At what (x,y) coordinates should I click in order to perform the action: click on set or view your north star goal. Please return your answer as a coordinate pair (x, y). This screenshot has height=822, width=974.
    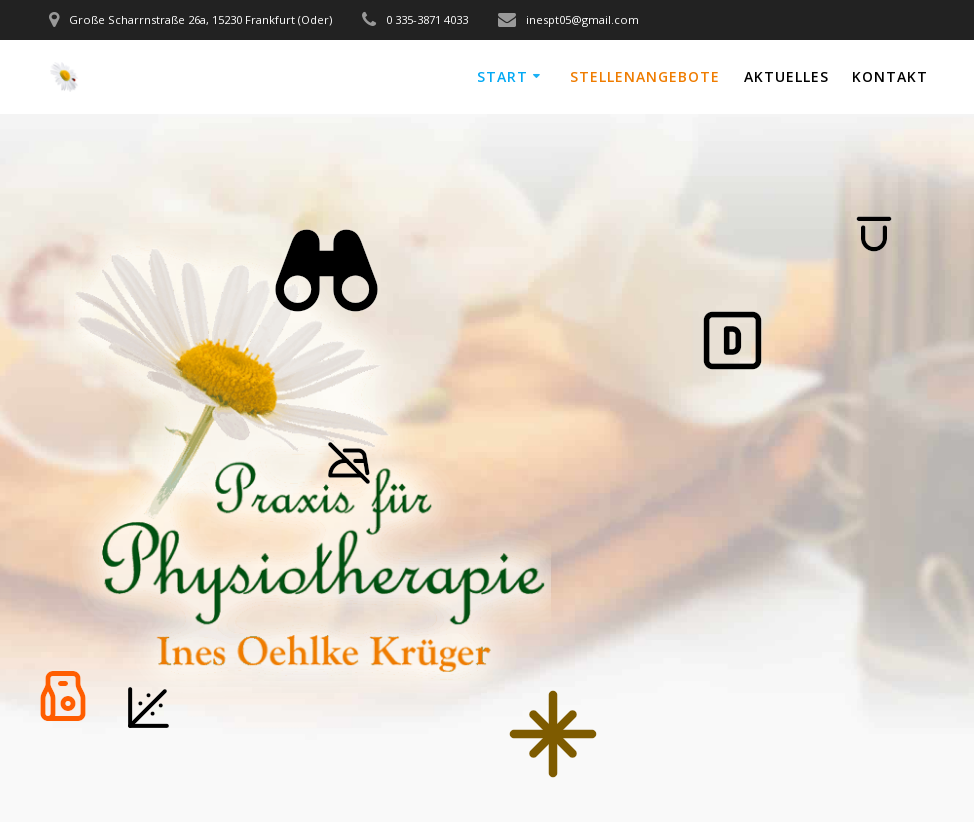
    Looking at the image, I should click on (553, 734).